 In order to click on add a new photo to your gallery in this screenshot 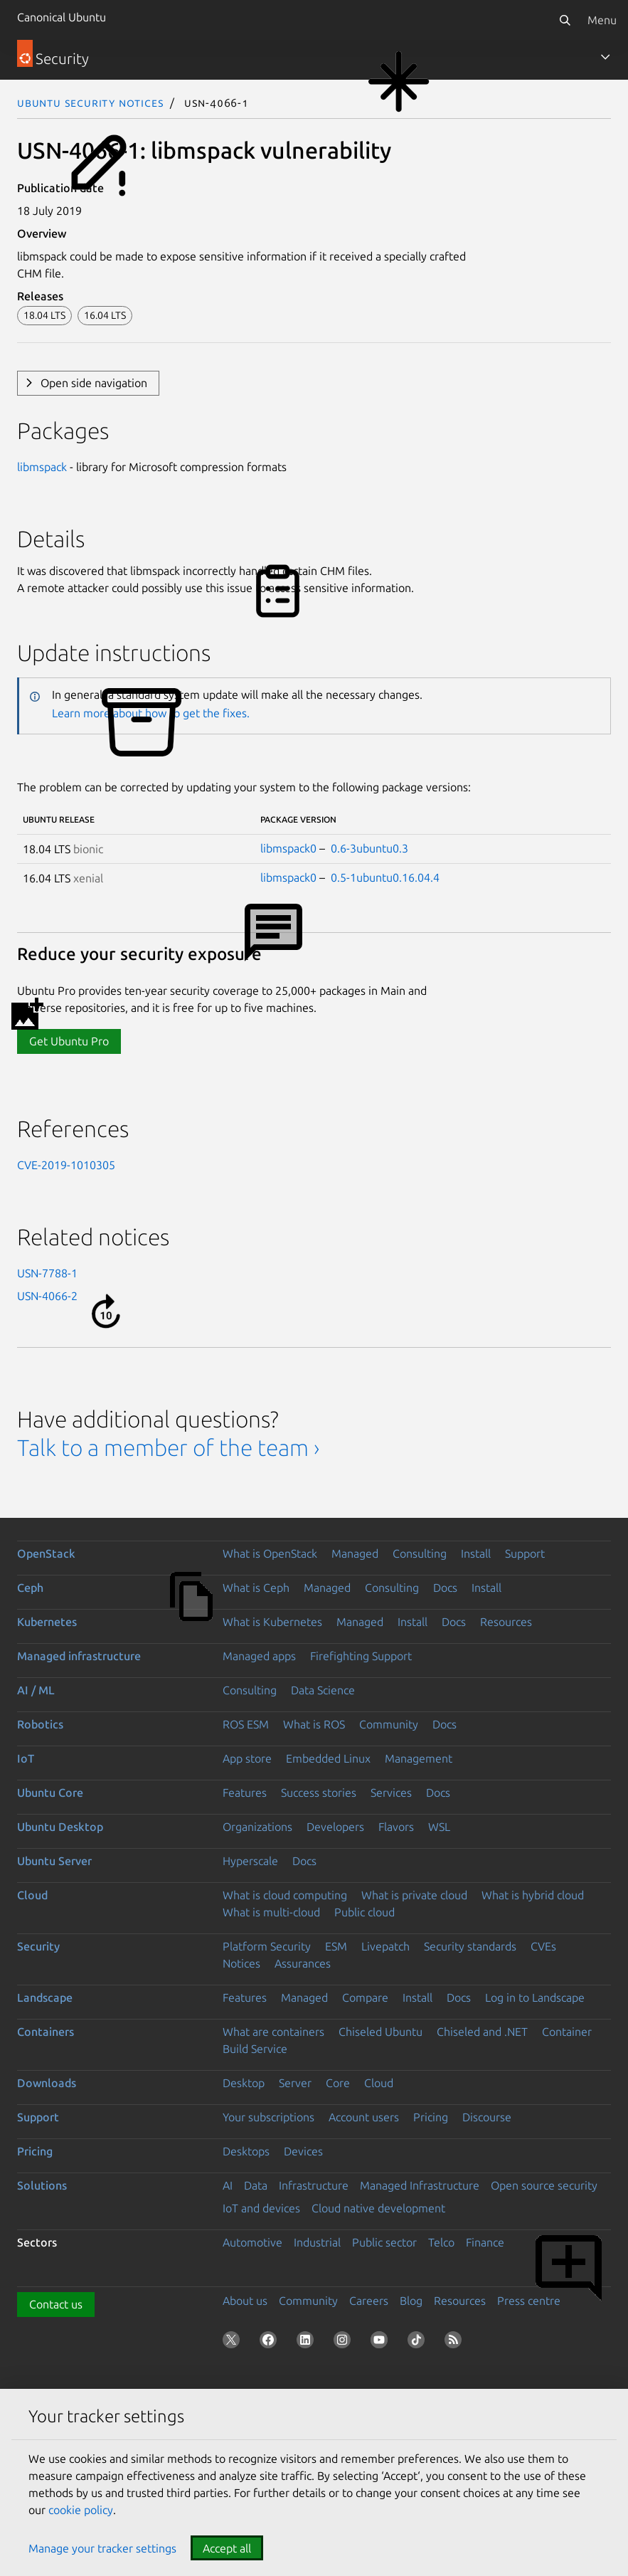, I will do `click(26, 1014)`.